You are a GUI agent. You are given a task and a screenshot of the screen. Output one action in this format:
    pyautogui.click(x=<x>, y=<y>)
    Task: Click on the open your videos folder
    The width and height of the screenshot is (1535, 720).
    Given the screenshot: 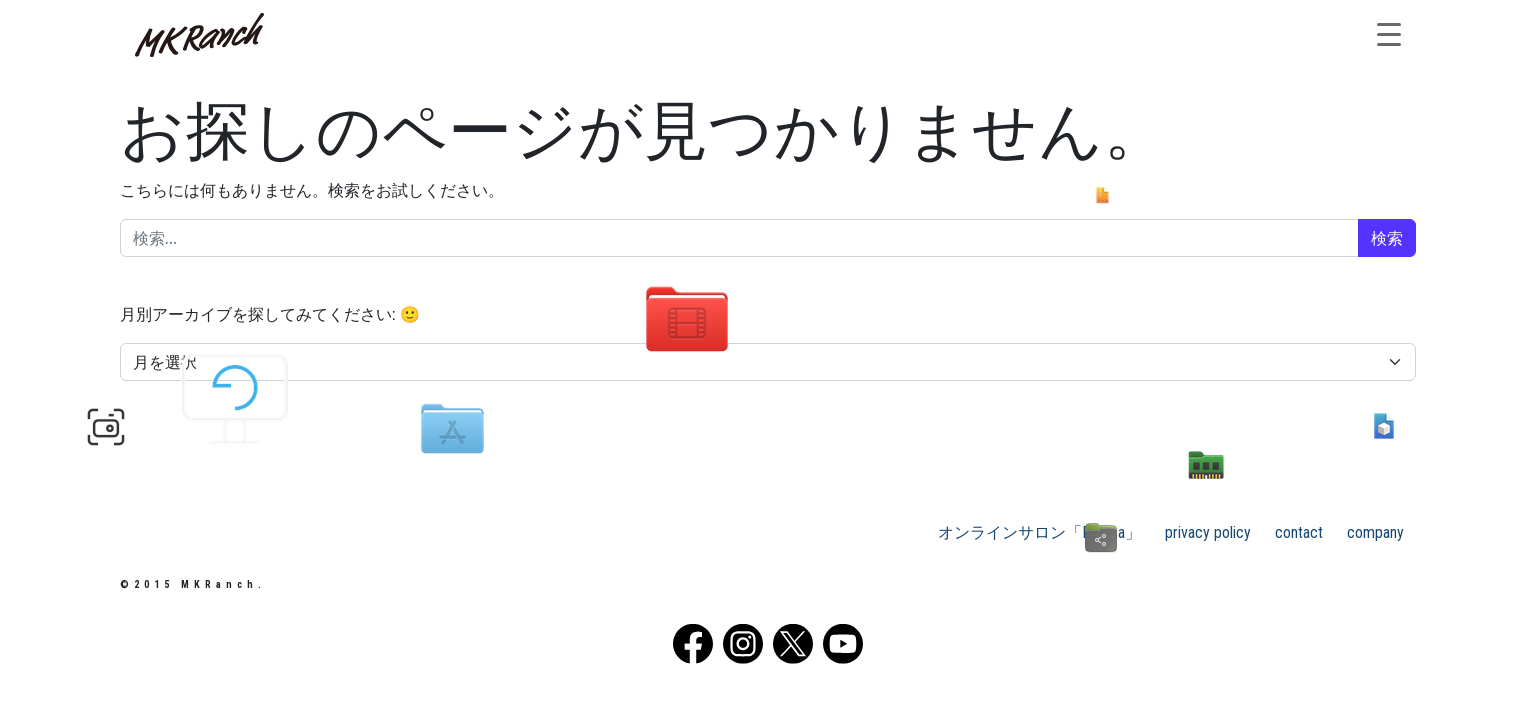 What is the action you would take?
    pyautogui.click(x=687, y=319)
    